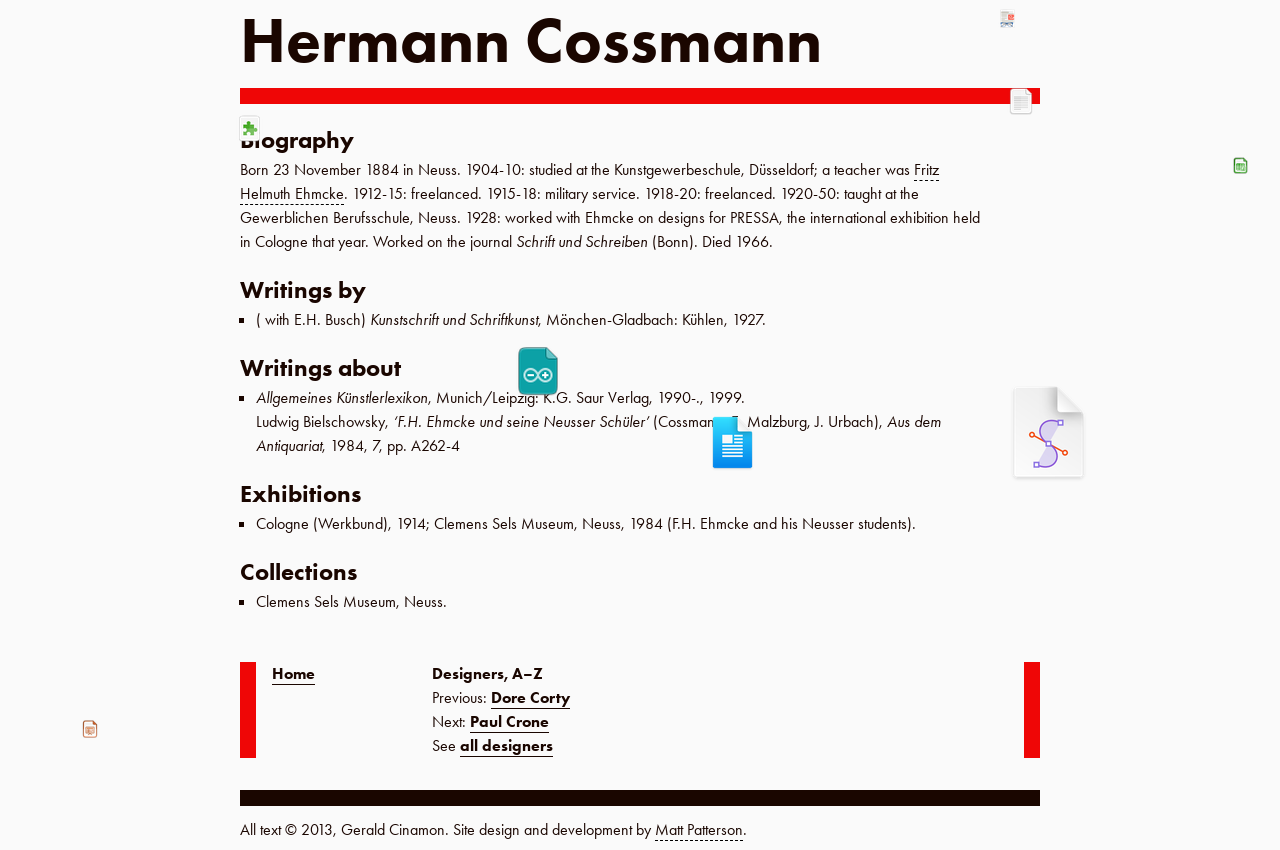 The width and height of the screenshot is (1280, 850). Describe the element at coordinates (1007, 18) in the screenshot. I see `open evince document viewer` at that location.